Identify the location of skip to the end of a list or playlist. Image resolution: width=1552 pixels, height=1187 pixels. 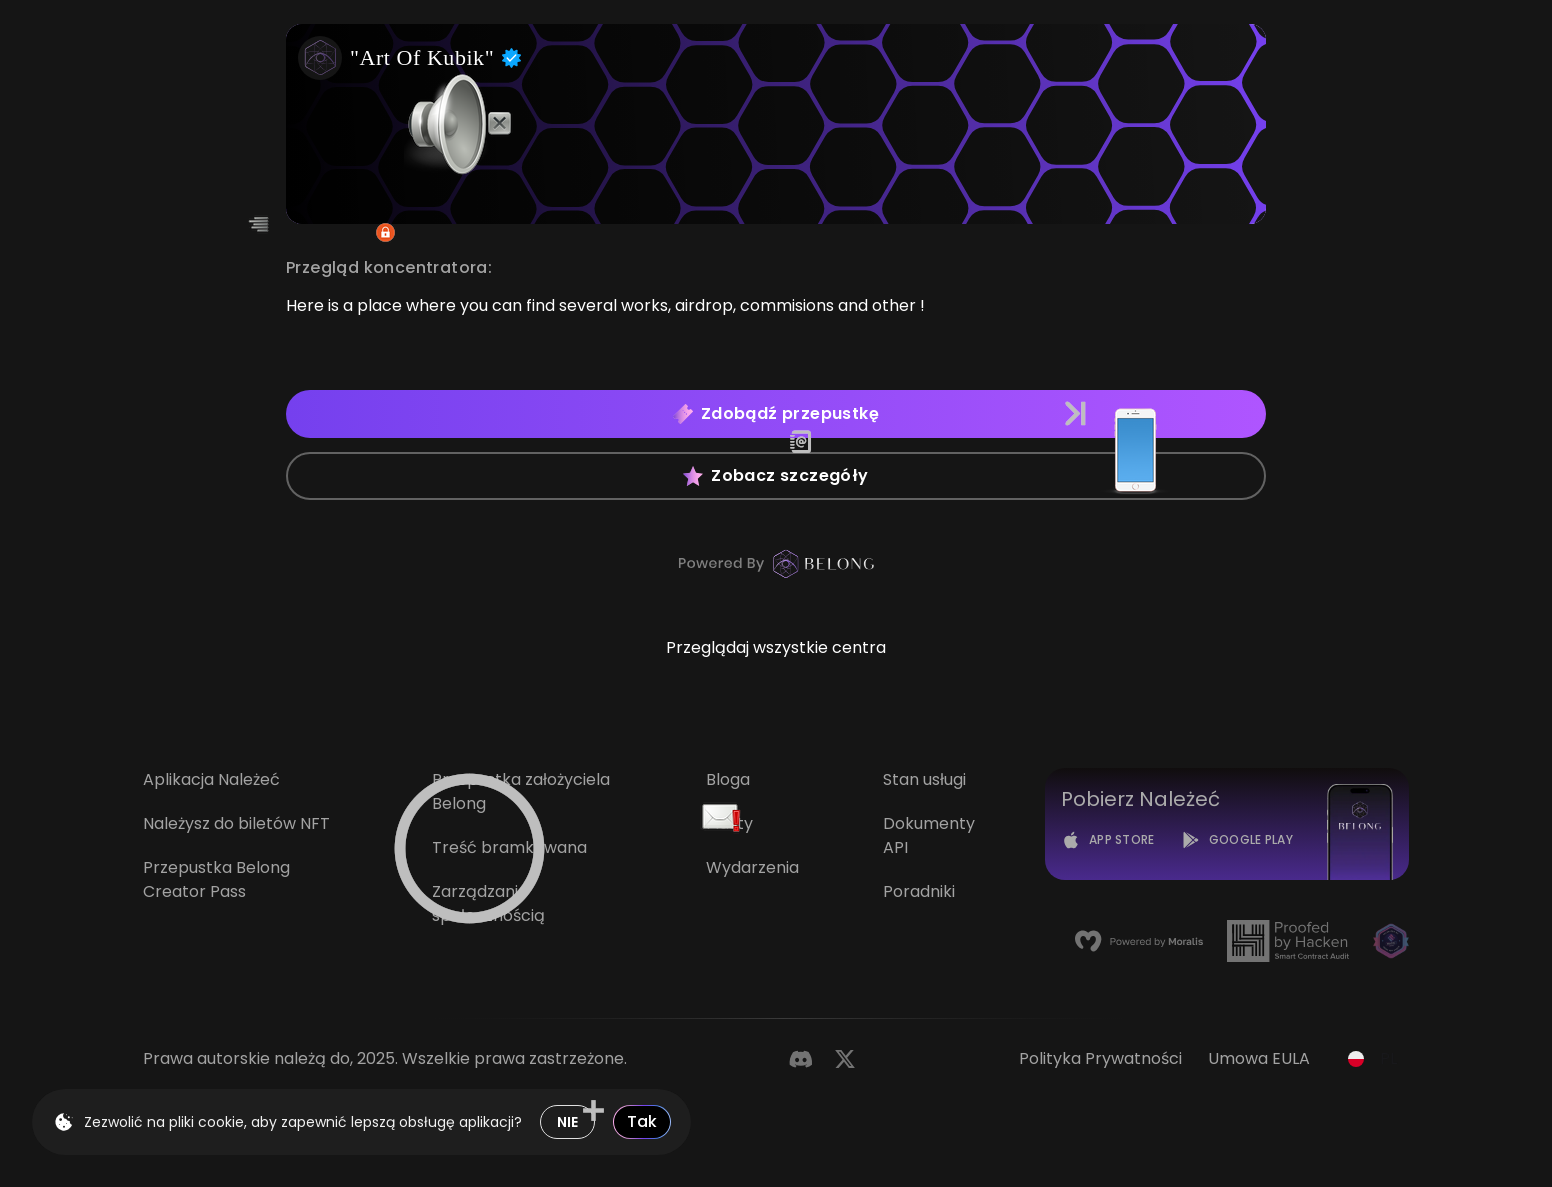
(1075, 413).